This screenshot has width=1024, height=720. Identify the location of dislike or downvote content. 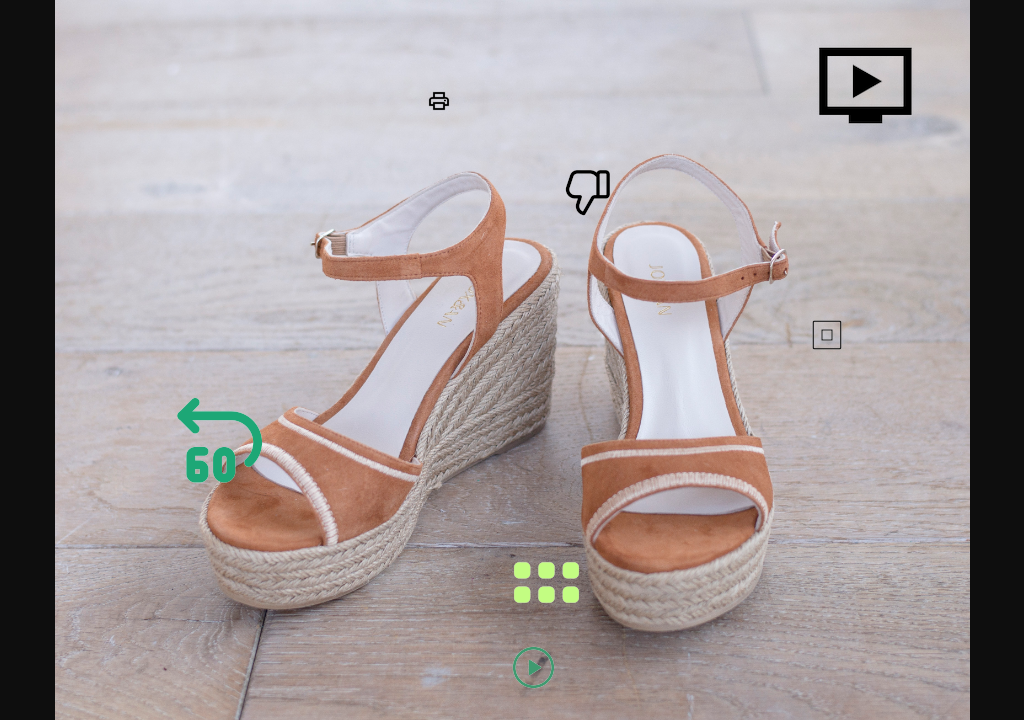
(588, 191).